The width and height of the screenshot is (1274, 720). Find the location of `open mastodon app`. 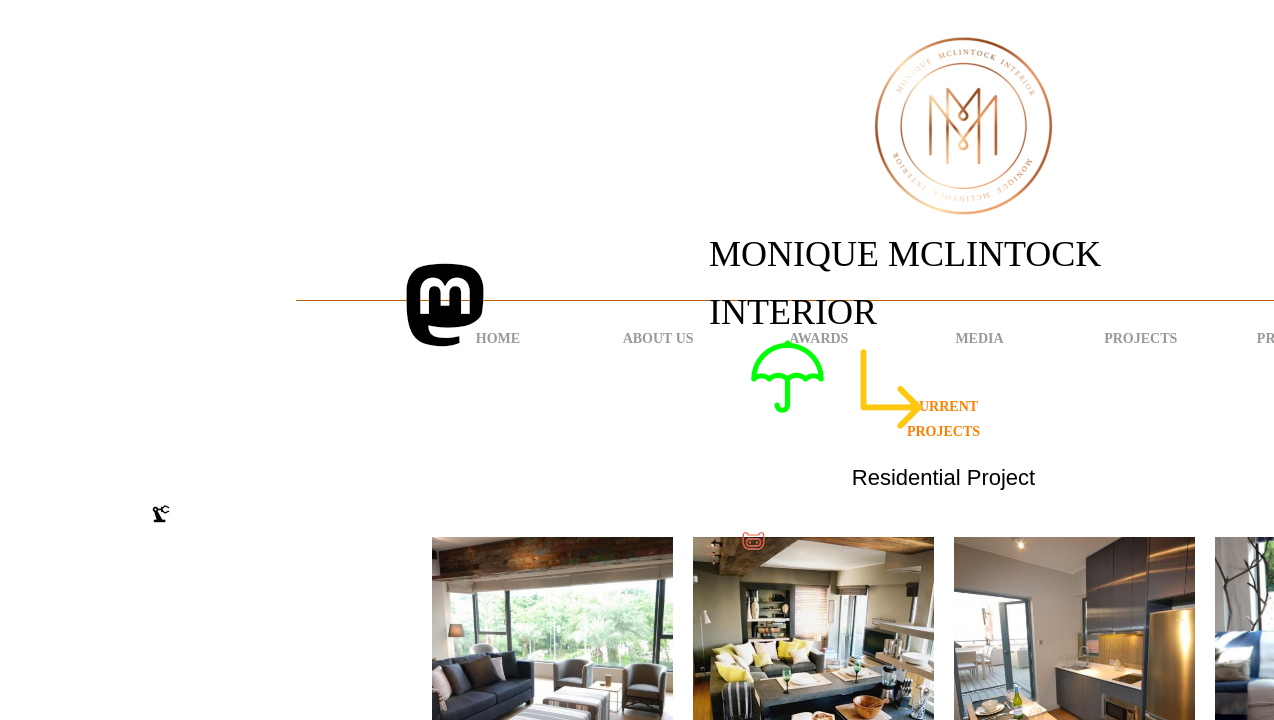

open mastodon app is located at coordinates (445, 305).